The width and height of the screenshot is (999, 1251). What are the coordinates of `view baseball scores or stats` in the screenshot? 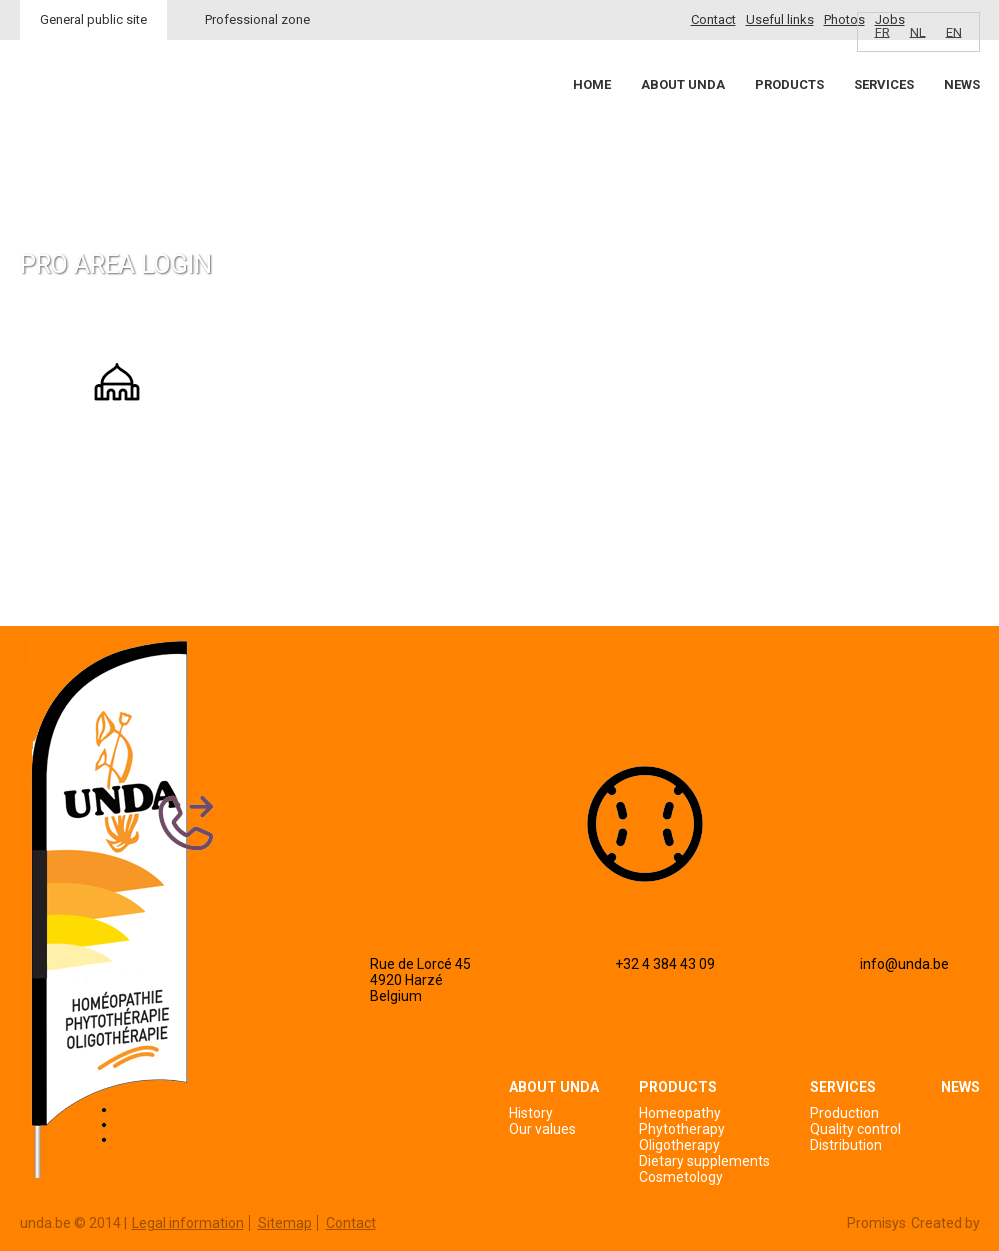 It's located at (645, 824).